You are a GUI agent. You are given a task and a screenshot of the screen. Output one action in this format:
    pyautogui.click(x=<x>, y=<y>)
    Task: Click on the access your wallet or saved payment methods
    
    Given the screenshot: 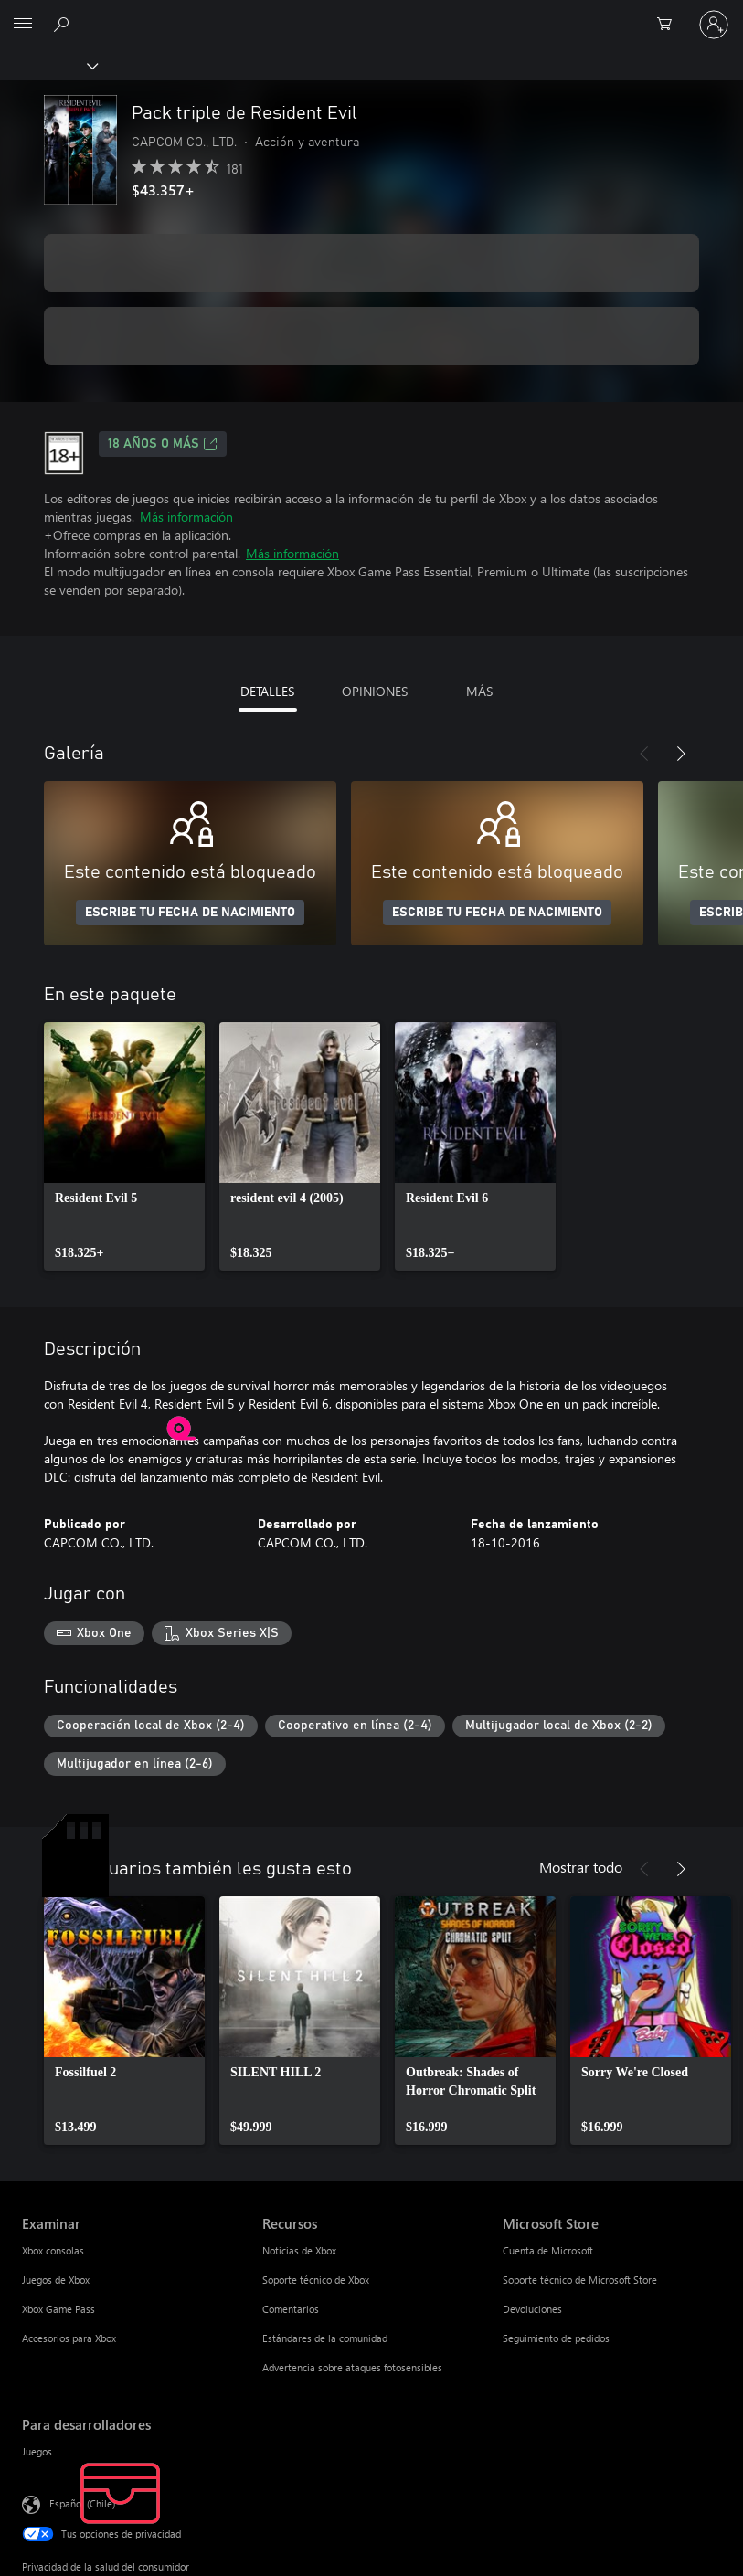 What is the action you would take?
    pyautogui.click(x=120, y=2493)
    